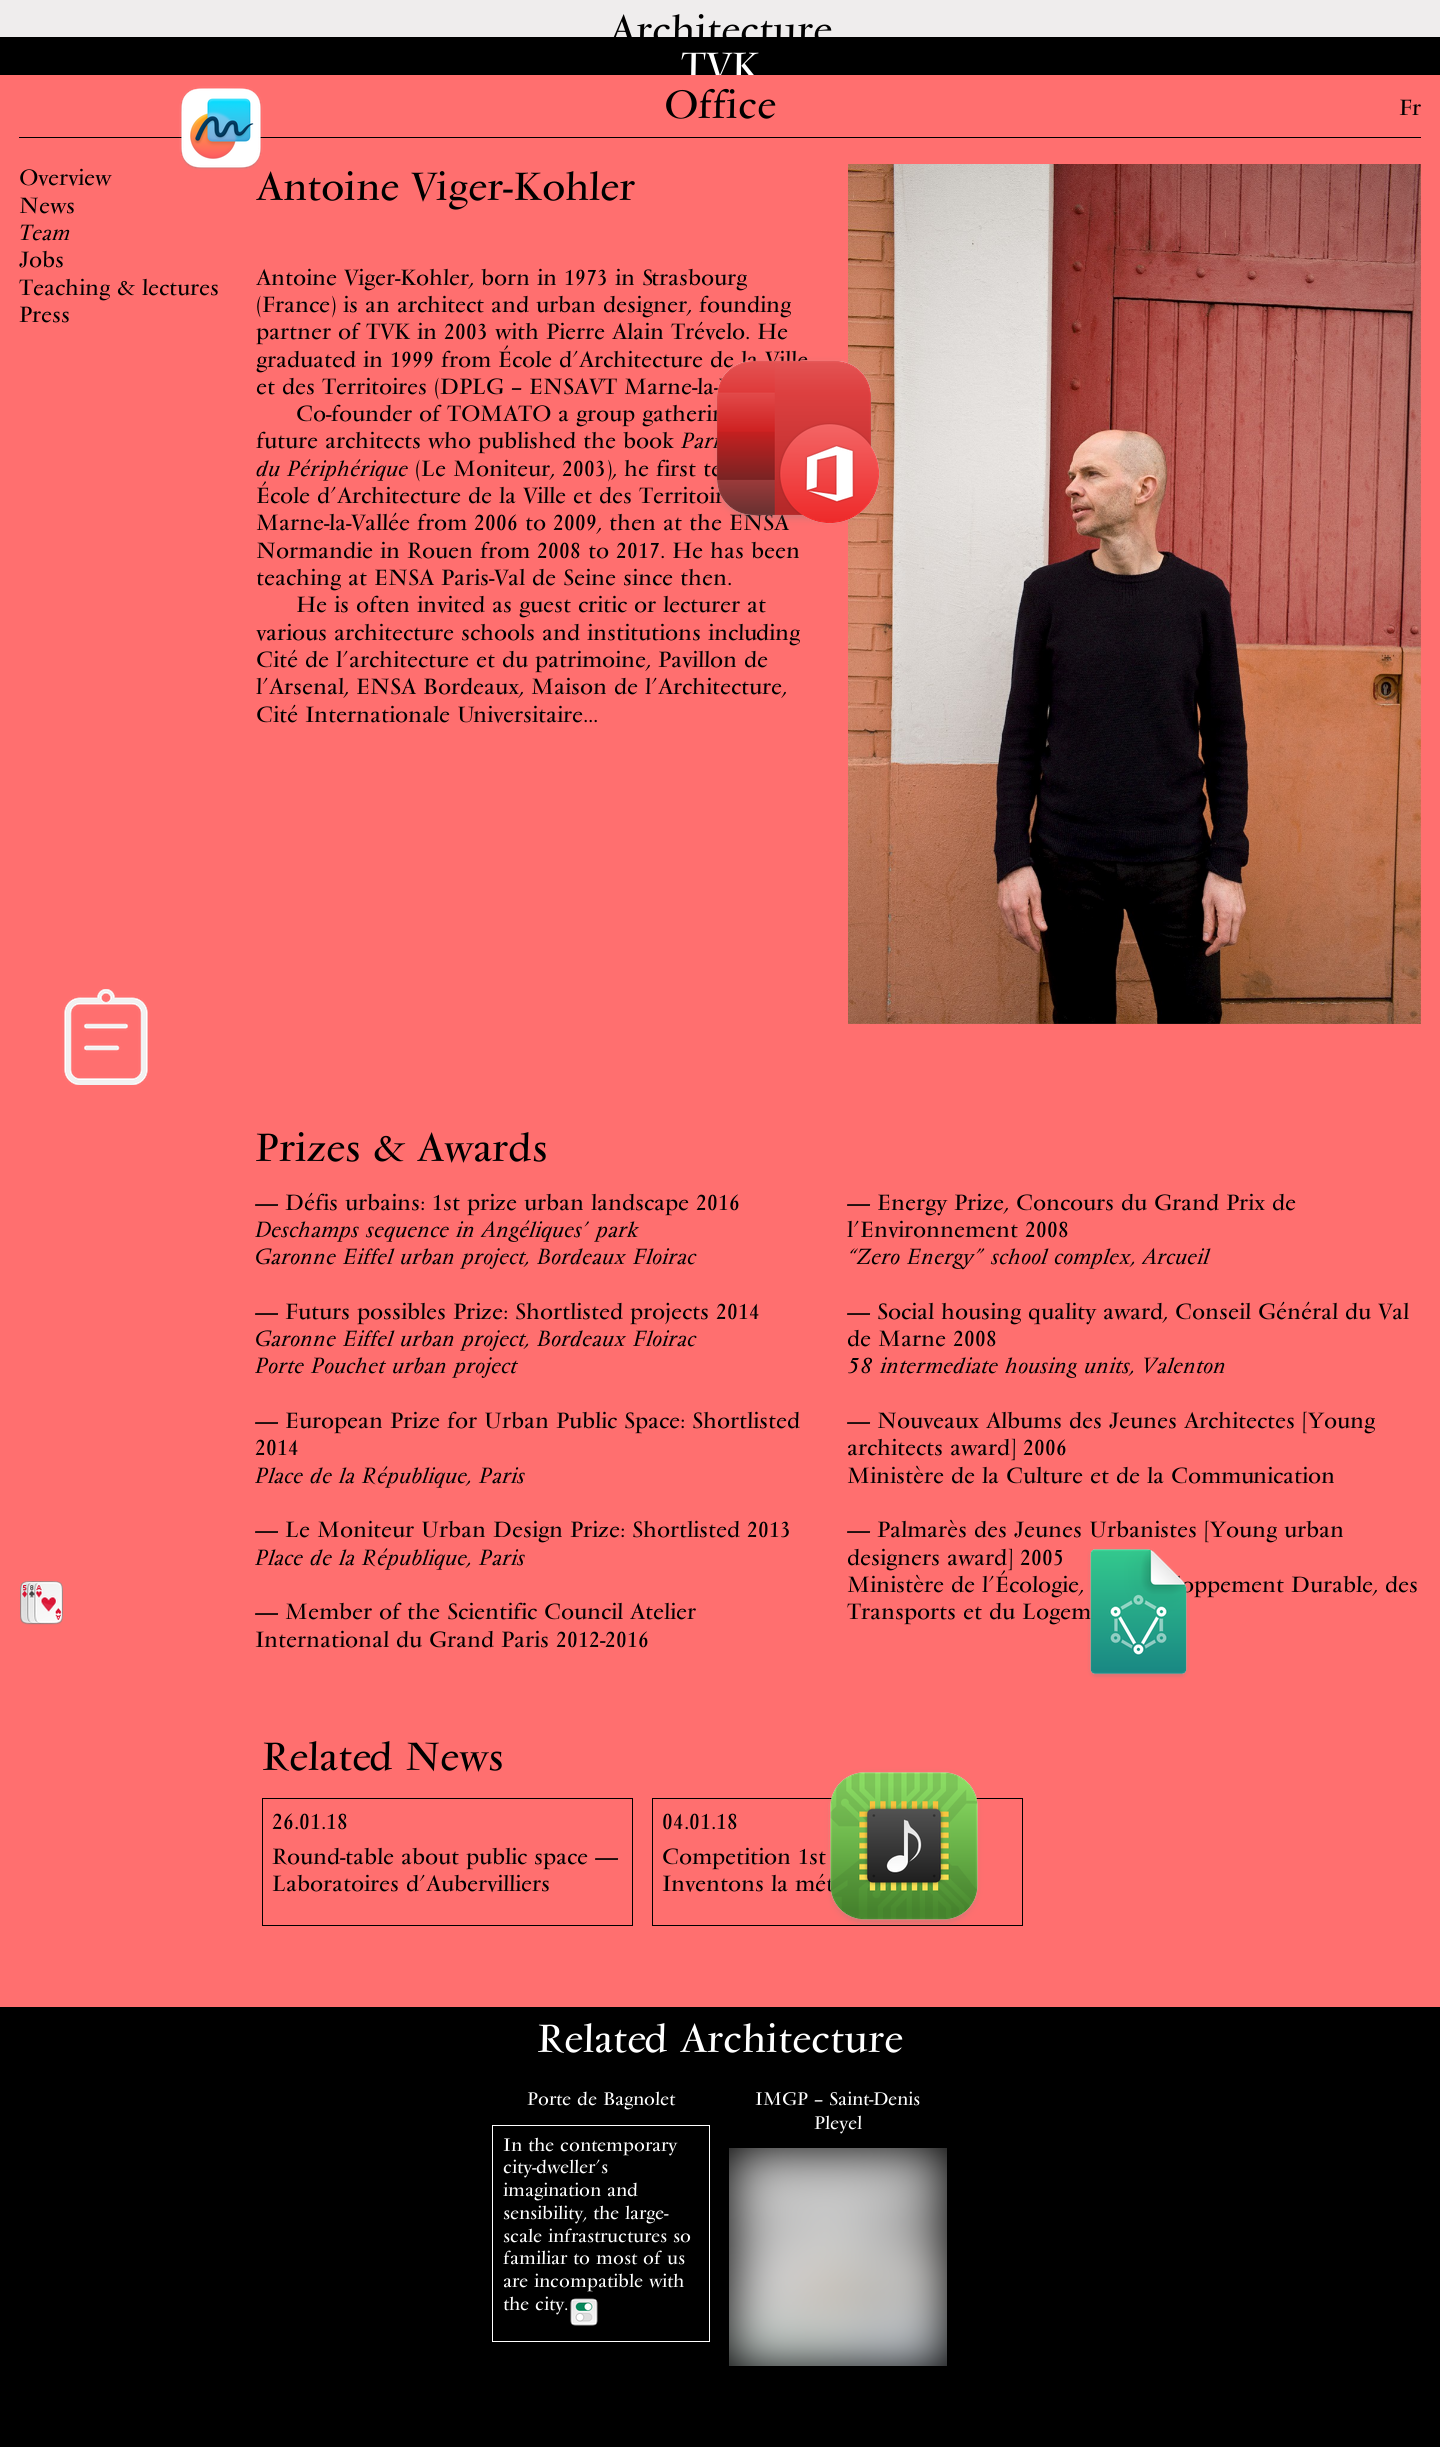  I want to click on a vector graphics file, so click(1138, 1611).